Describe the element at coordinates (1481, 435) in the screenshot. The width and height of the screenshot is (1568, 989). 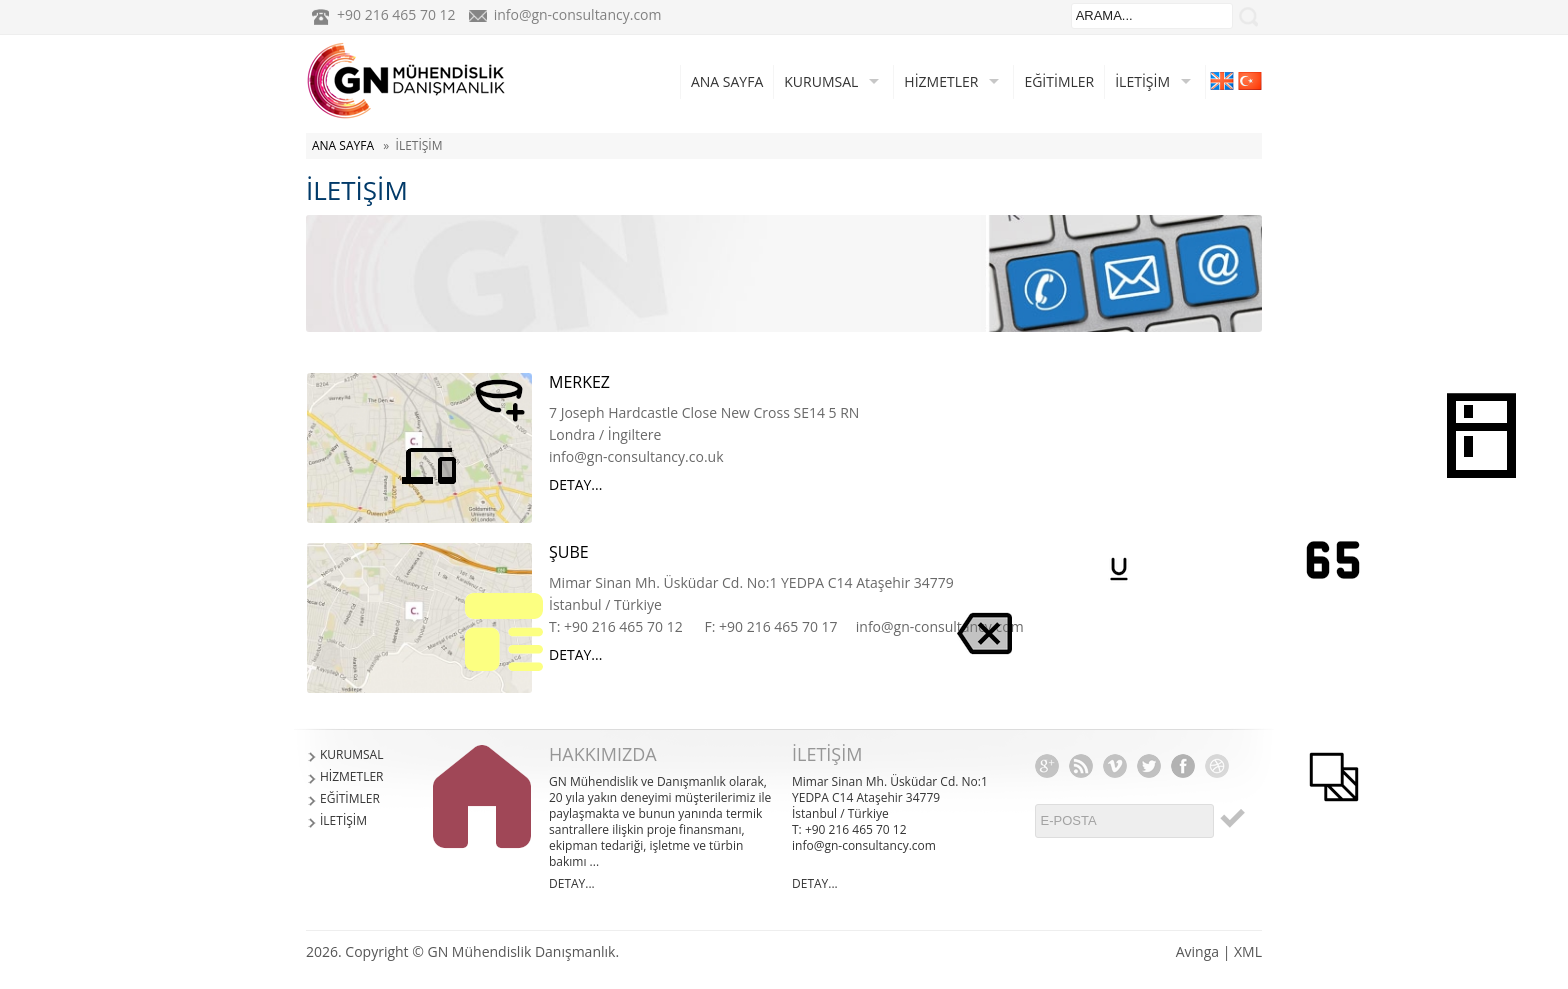
I see `access kitchen or food-related settings` at that location.